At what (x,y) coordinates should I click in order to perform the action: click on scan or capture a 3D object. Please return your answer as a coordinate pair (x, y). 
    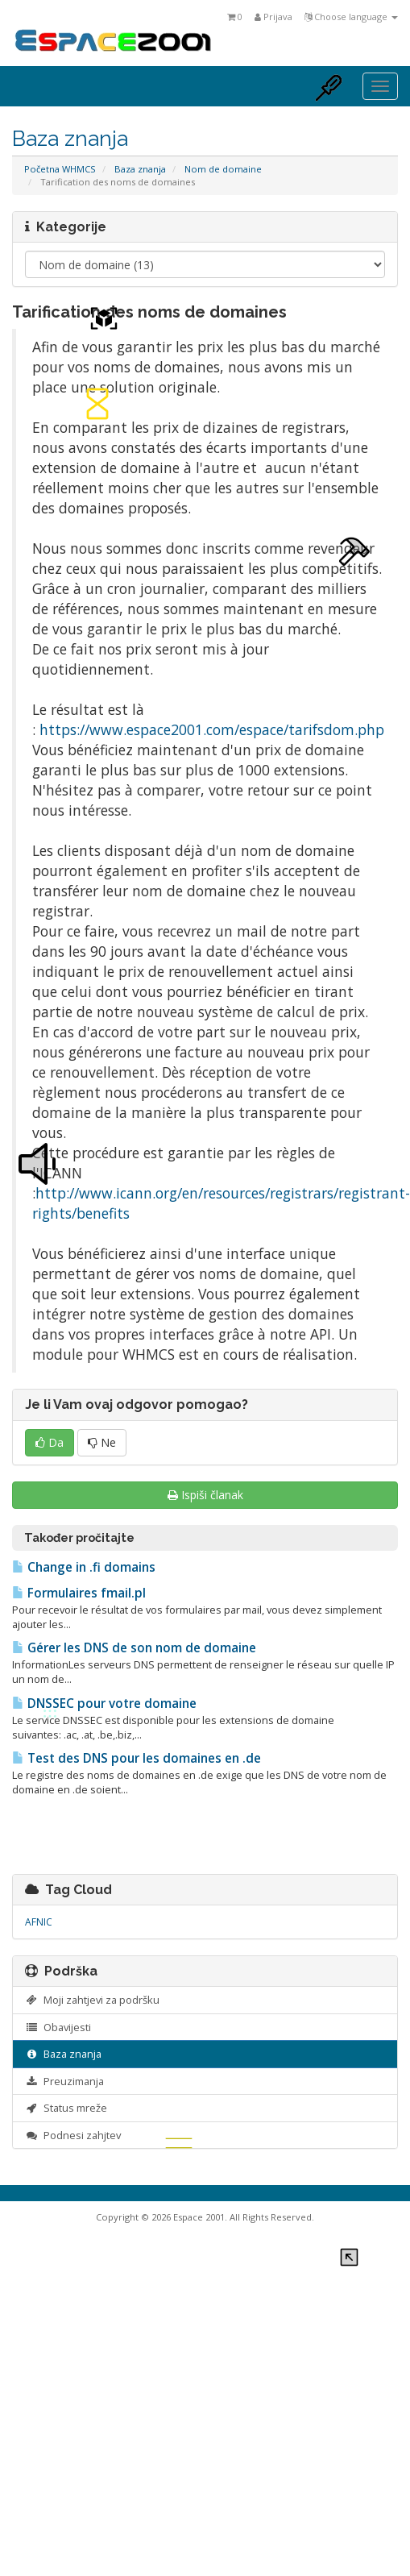
    Looking at the image, I should click on (104, 318).